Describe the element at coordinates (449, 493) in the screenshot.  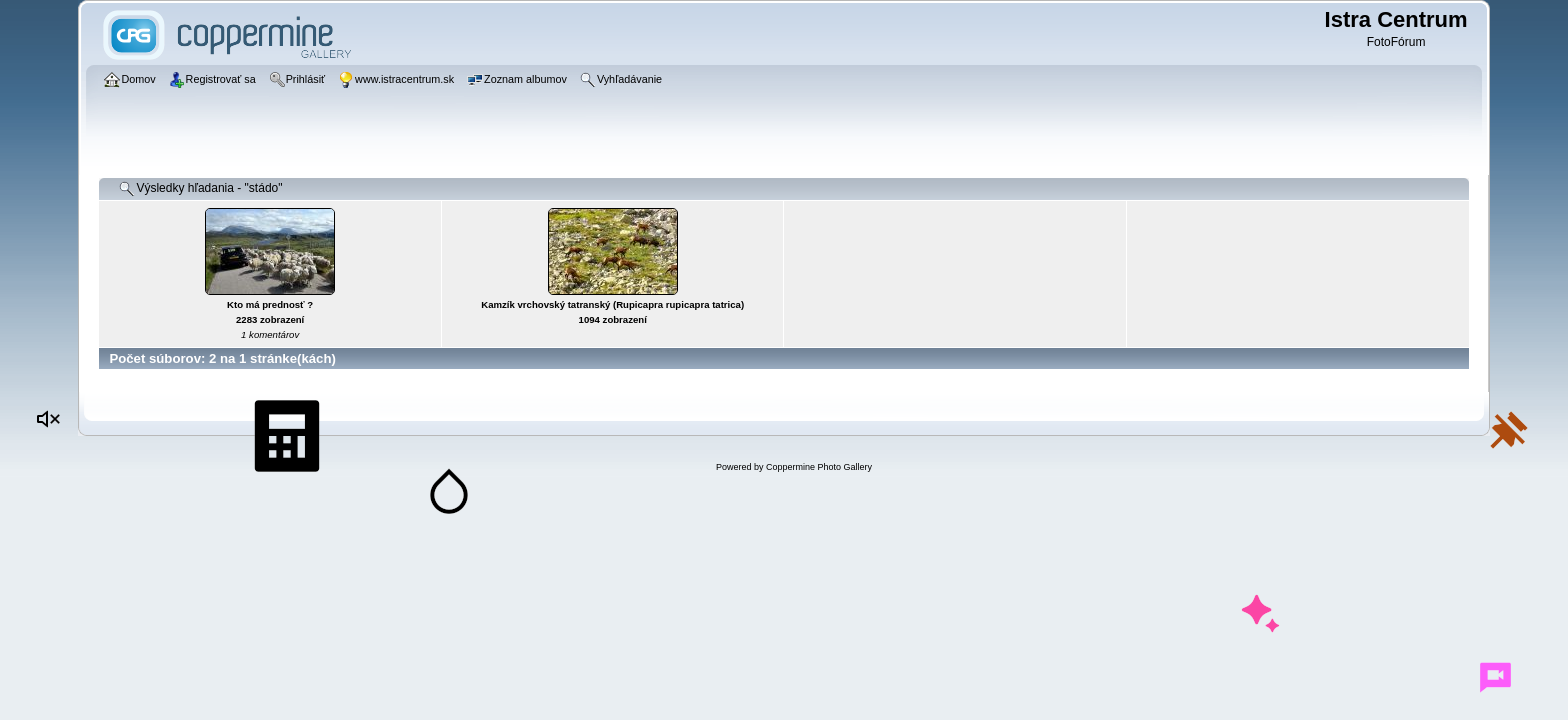
I see `adjust color or opacity settings` at that location.